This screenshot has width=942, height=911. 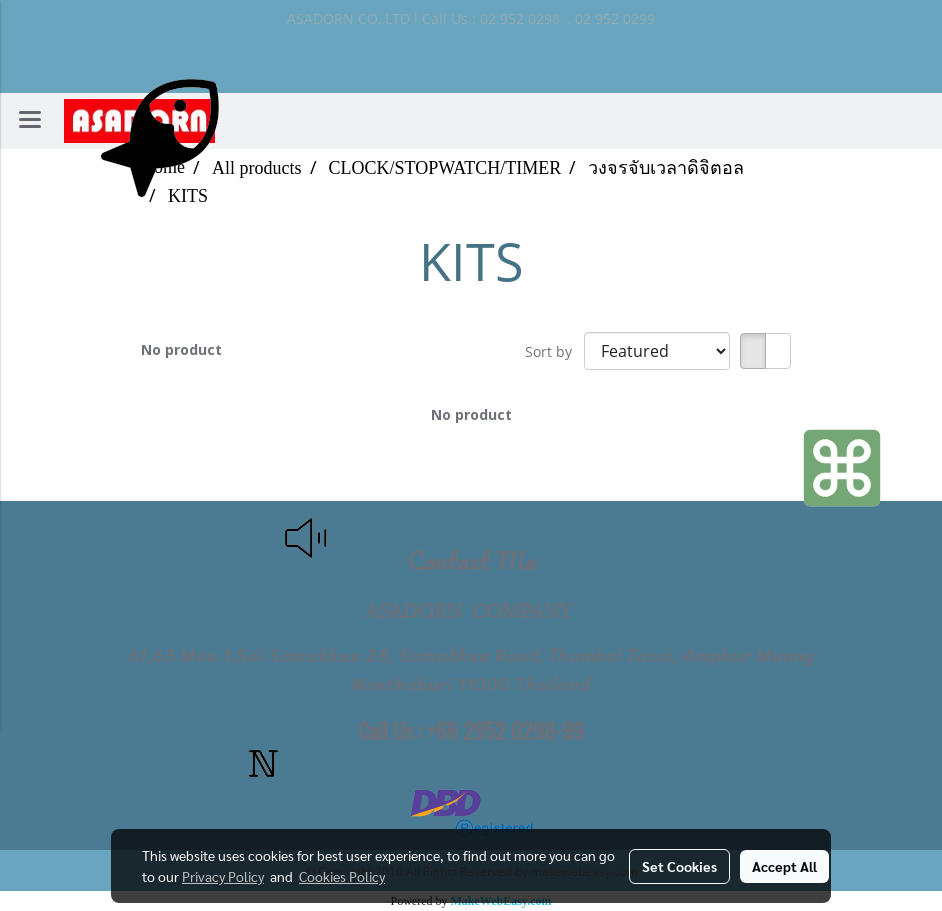 I want to click on access fishing or marine-related features, so click(x=166, y=132).